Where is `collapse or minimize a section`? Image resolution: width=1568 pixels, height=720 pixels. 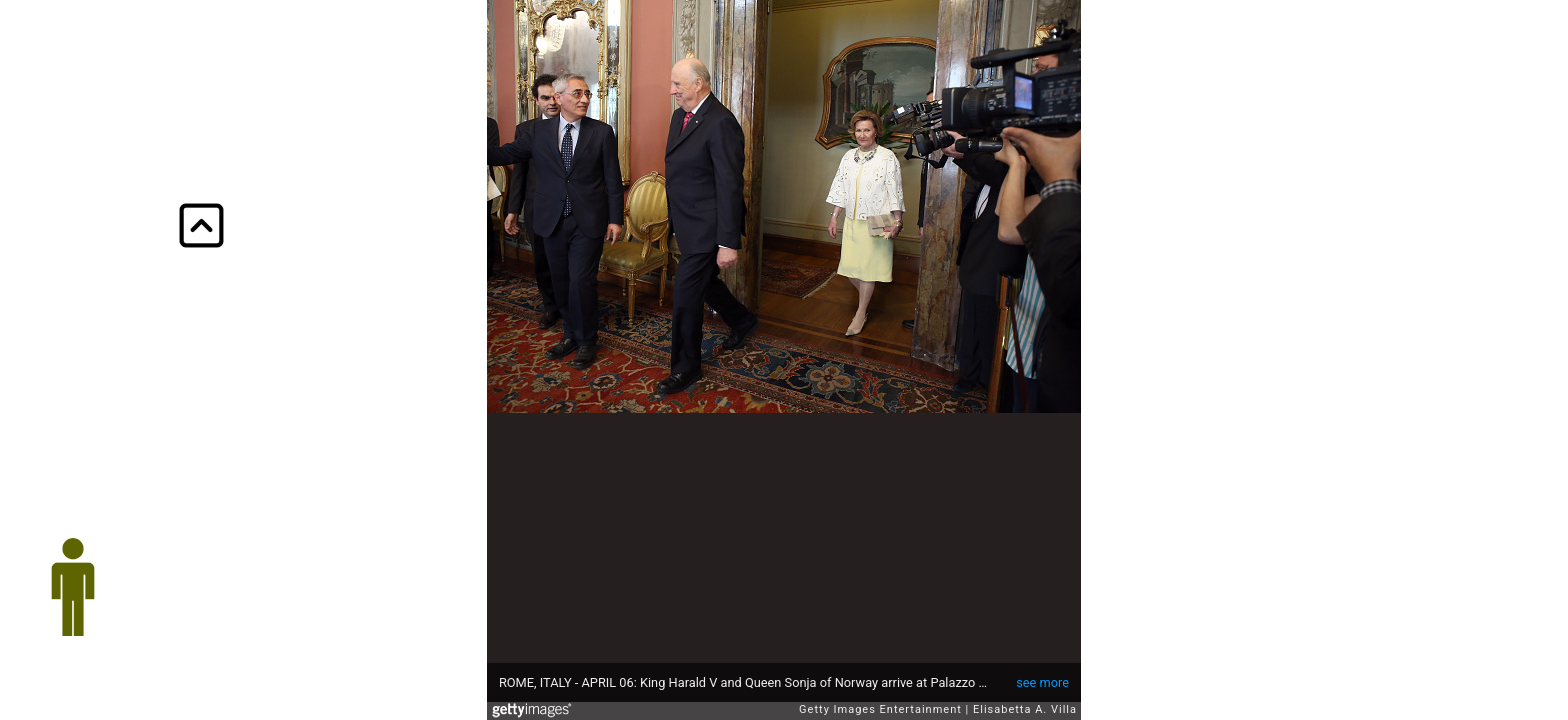 collapse or minimize a section is located at coordinates (201, 225).